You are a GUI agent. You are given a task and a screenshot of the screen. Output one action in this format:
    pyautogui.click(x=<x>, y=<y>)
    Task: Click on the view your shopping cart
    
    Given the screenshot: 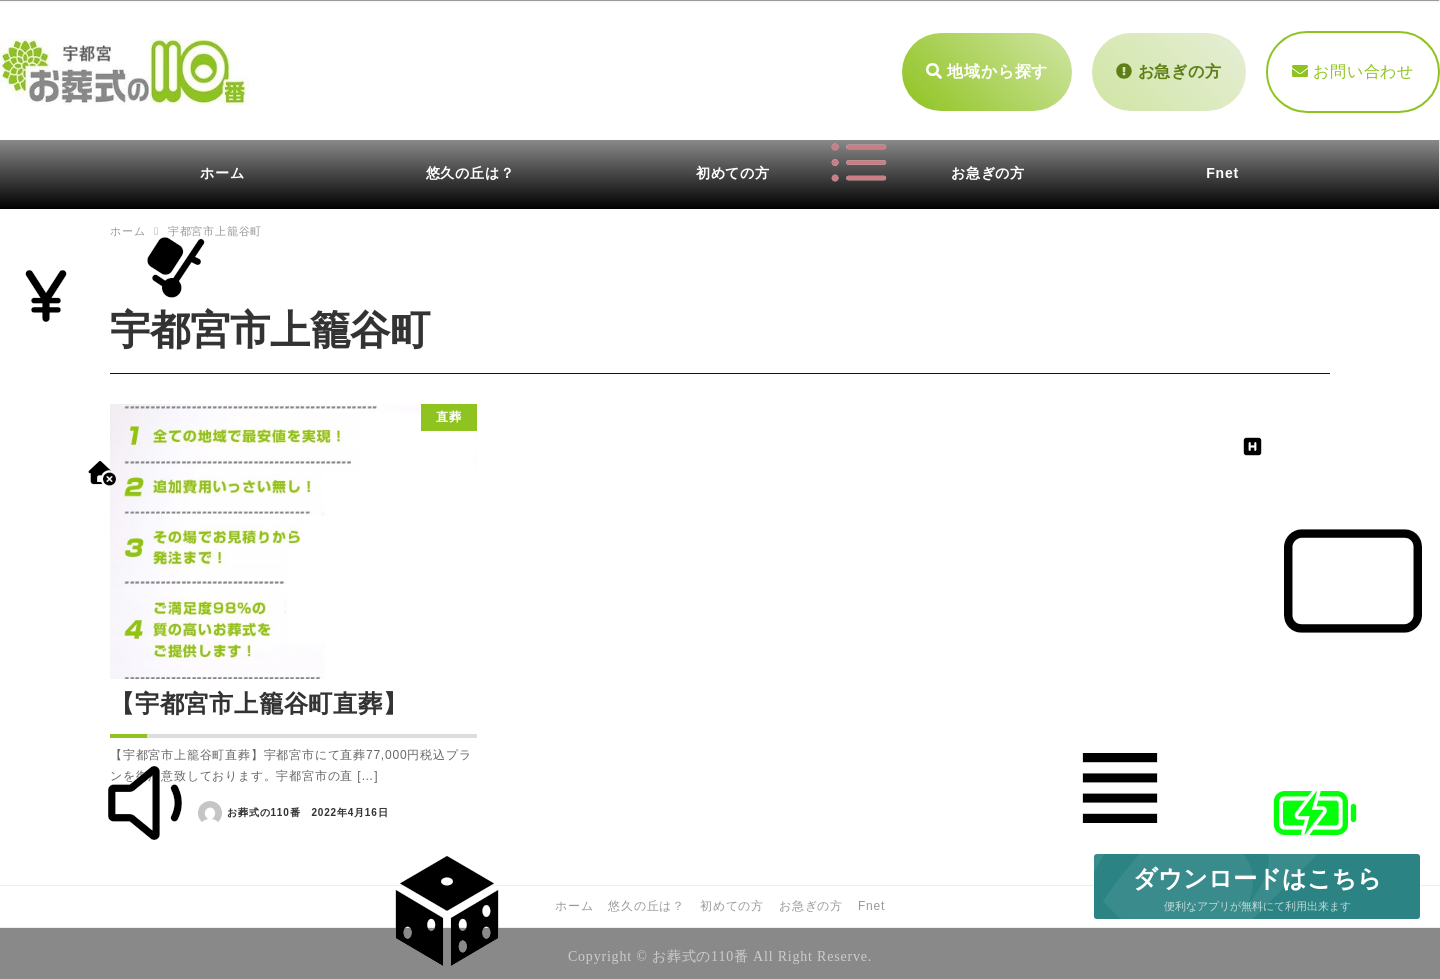 What is the action you would take?
    pyautogui.click(x=175, y=265)
    